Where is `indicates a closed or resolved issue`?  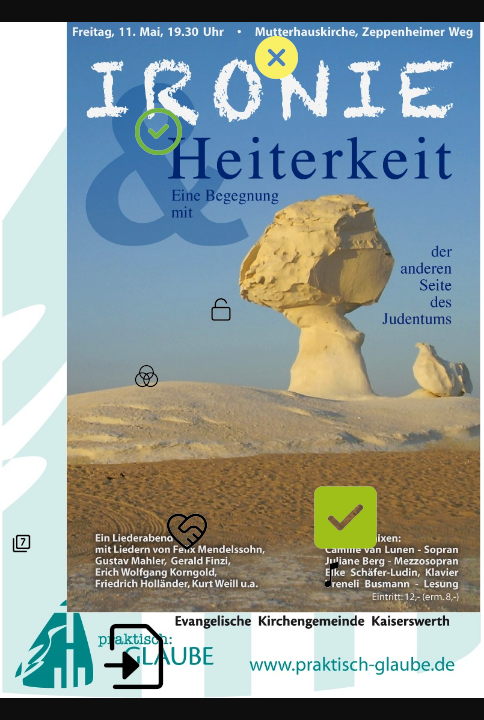
indicates a closed or resolved issue is located at coordinates (158, 131).